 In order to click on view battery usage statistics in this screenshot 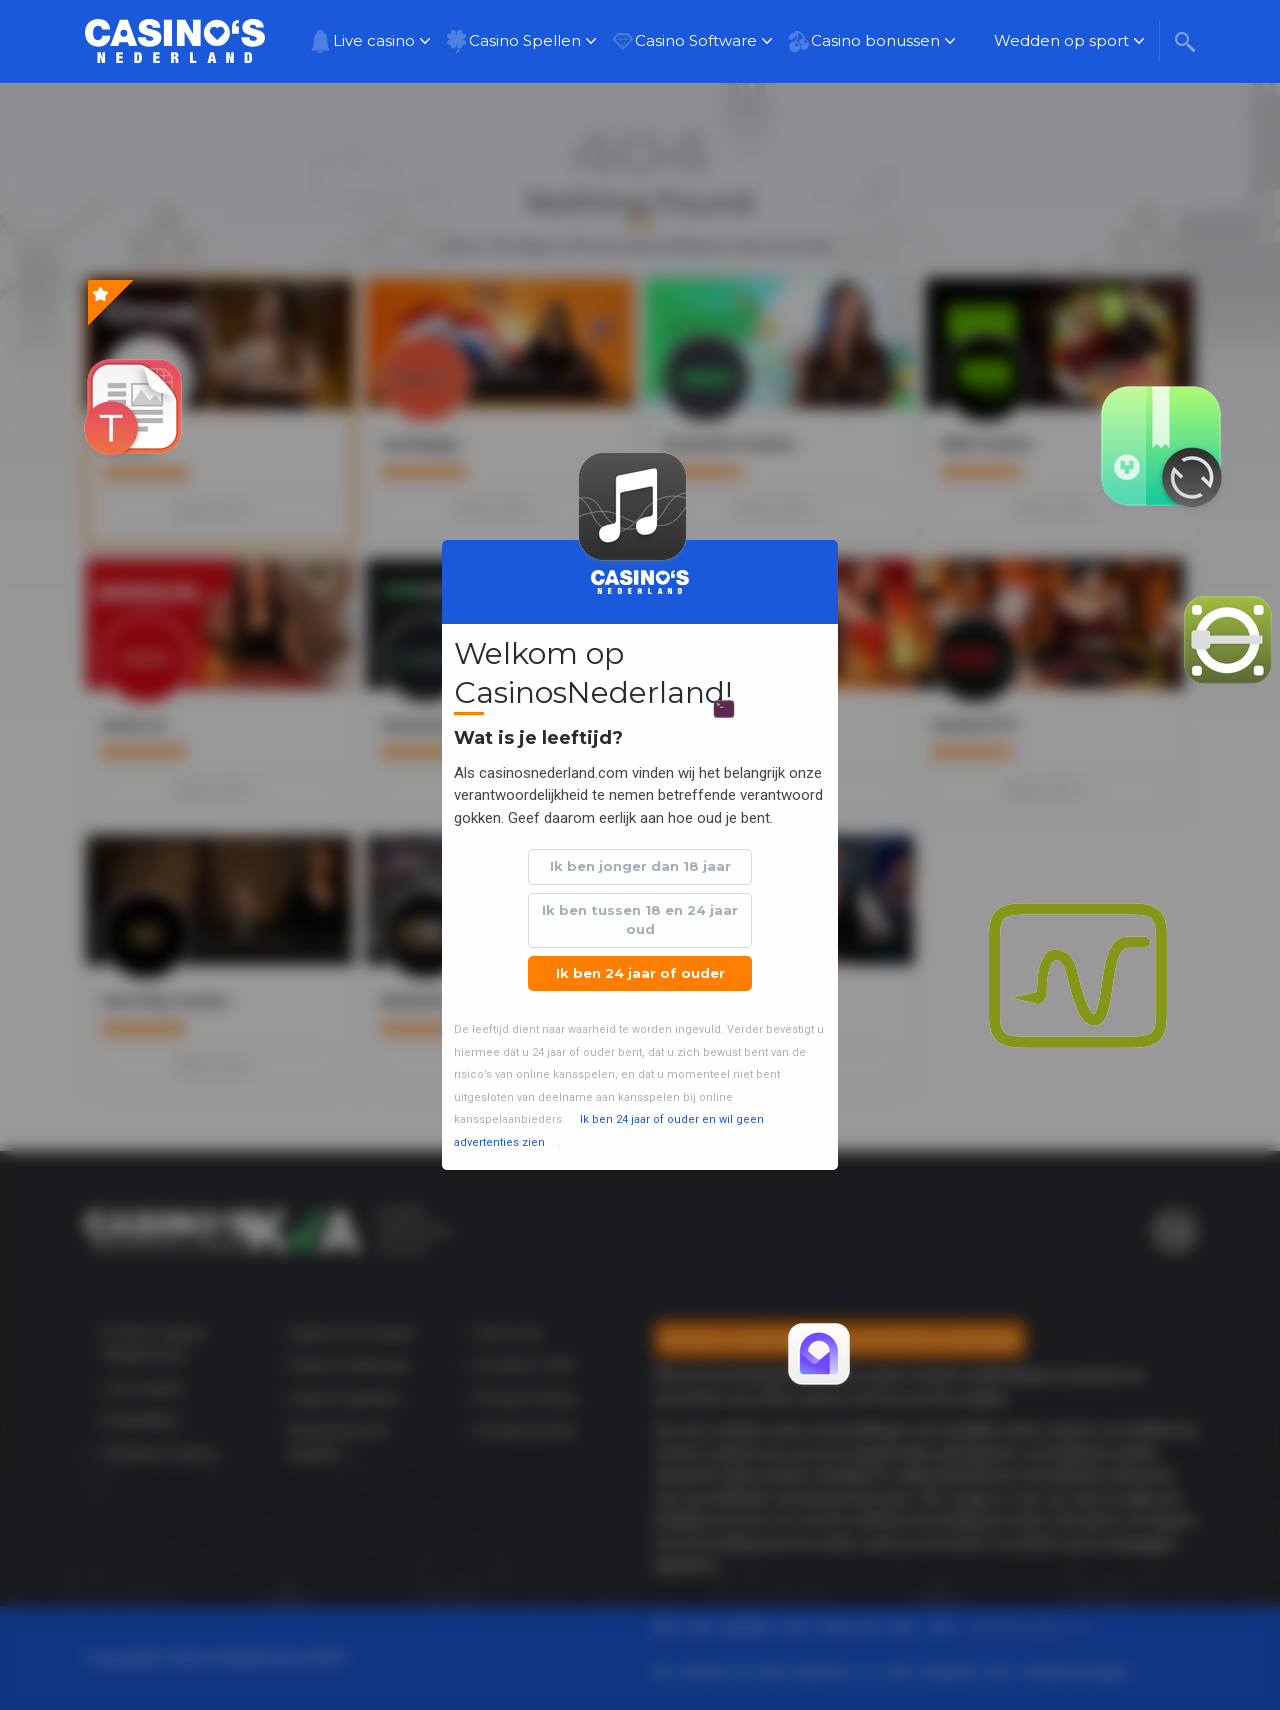, I will do `click(1078, 970)`.